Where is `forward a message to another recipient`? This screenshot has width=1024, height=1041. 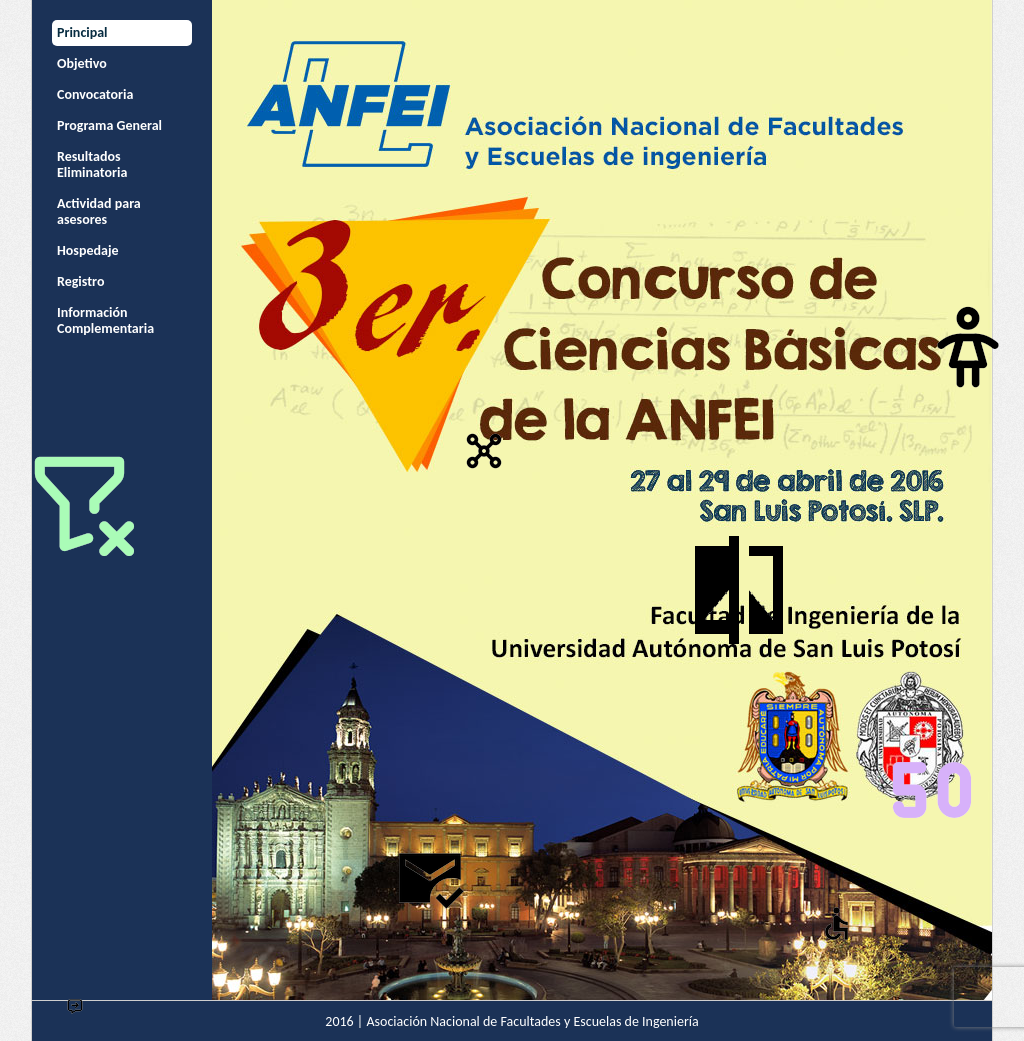 forward a message to another recipient is located at coordinates (75, 1006).